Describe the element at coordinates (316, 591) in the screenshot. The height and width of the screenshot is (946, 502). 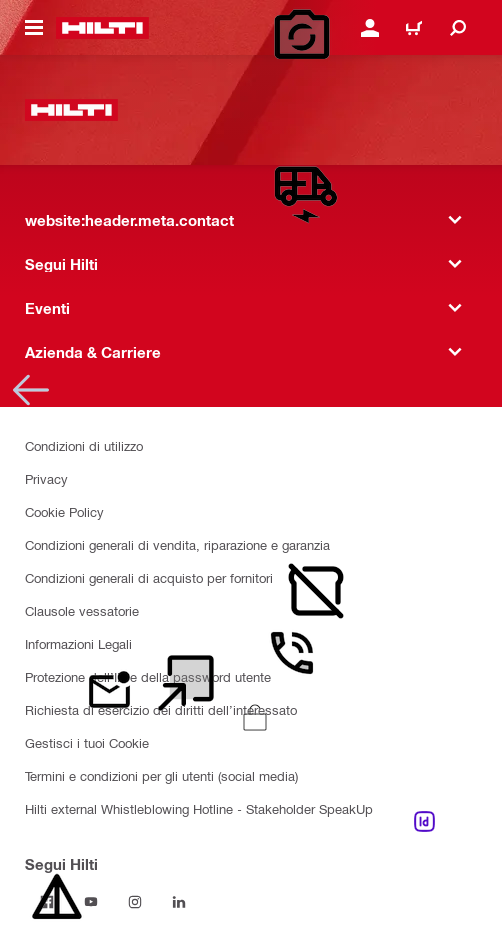
I see `indicates gluten-free or bread-free option` at that location.